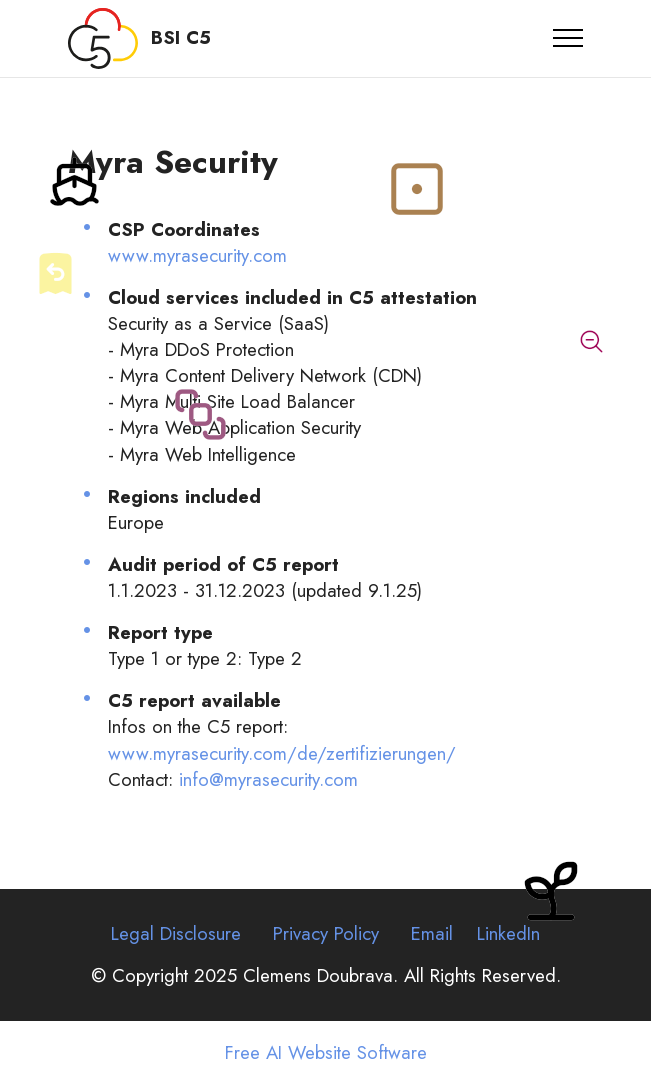 The image size is (651, 1085). I want to click on zoom out of the current view, so click(591, 341).